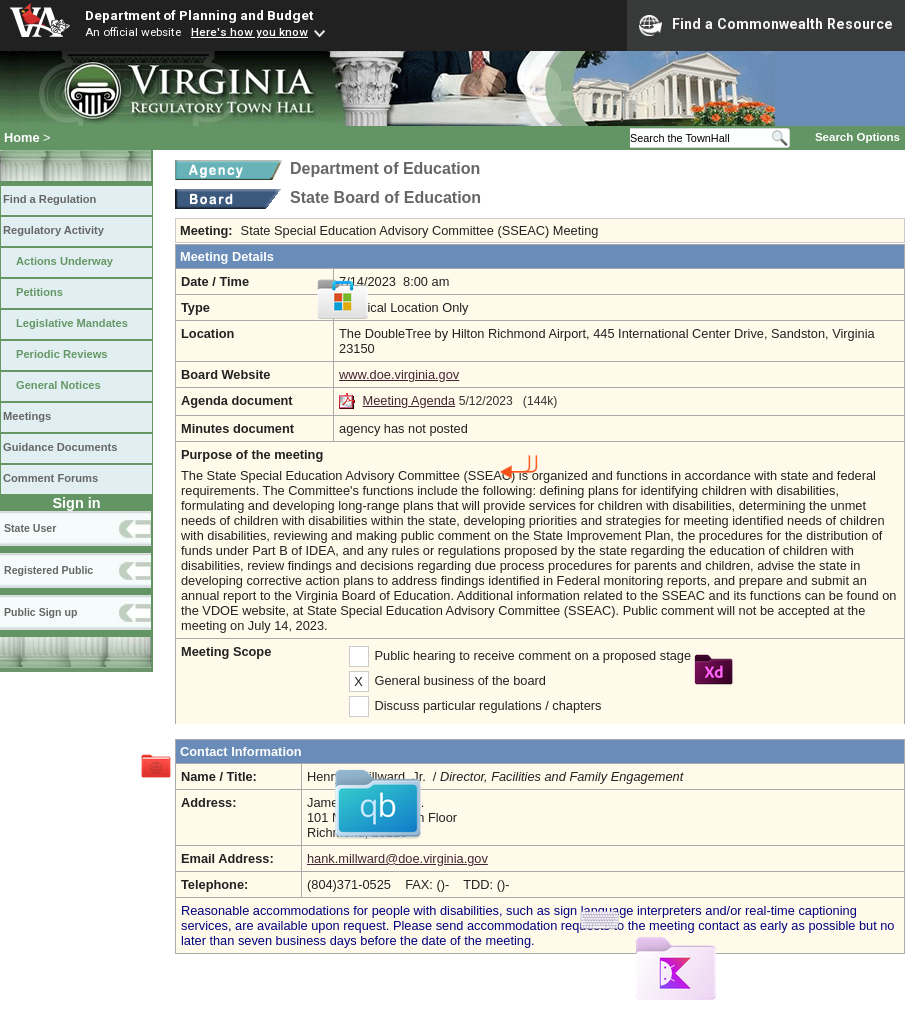 The width and height of the screenshot is (905, 1034). I want to click on open qbittorrent downloads folder, so click(377, 805).